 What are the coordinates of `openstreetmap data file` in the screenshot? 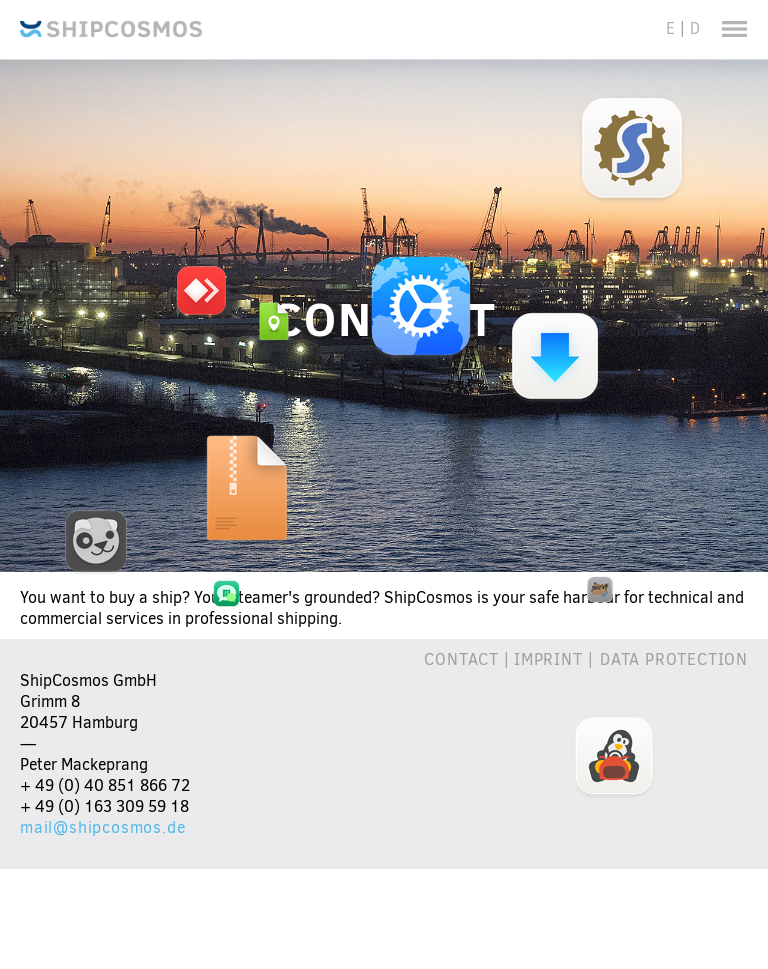 It's located at (274, 322).